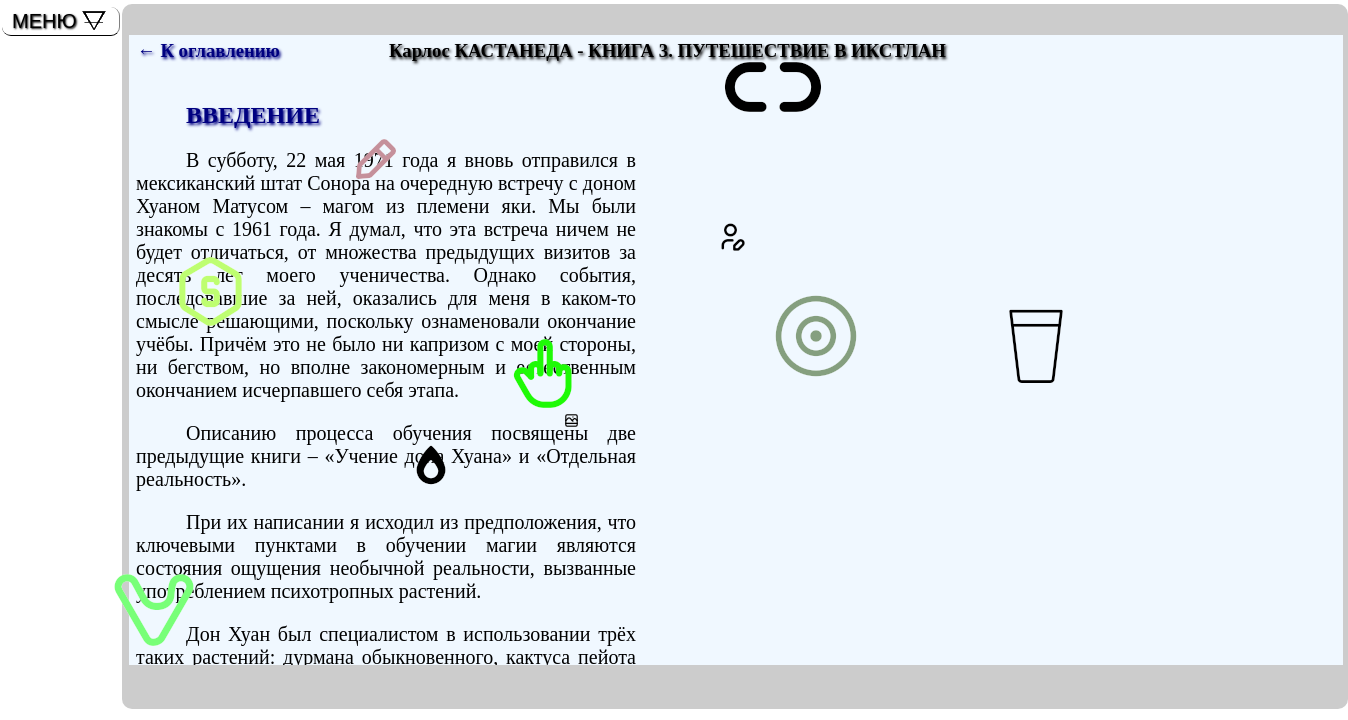 The height and width of the screenshot is (720, 1348). What do you see at coordinates (431, 465) in the screenshot?
I see `indicates trending or hot content` at bounding box center [431, 465].